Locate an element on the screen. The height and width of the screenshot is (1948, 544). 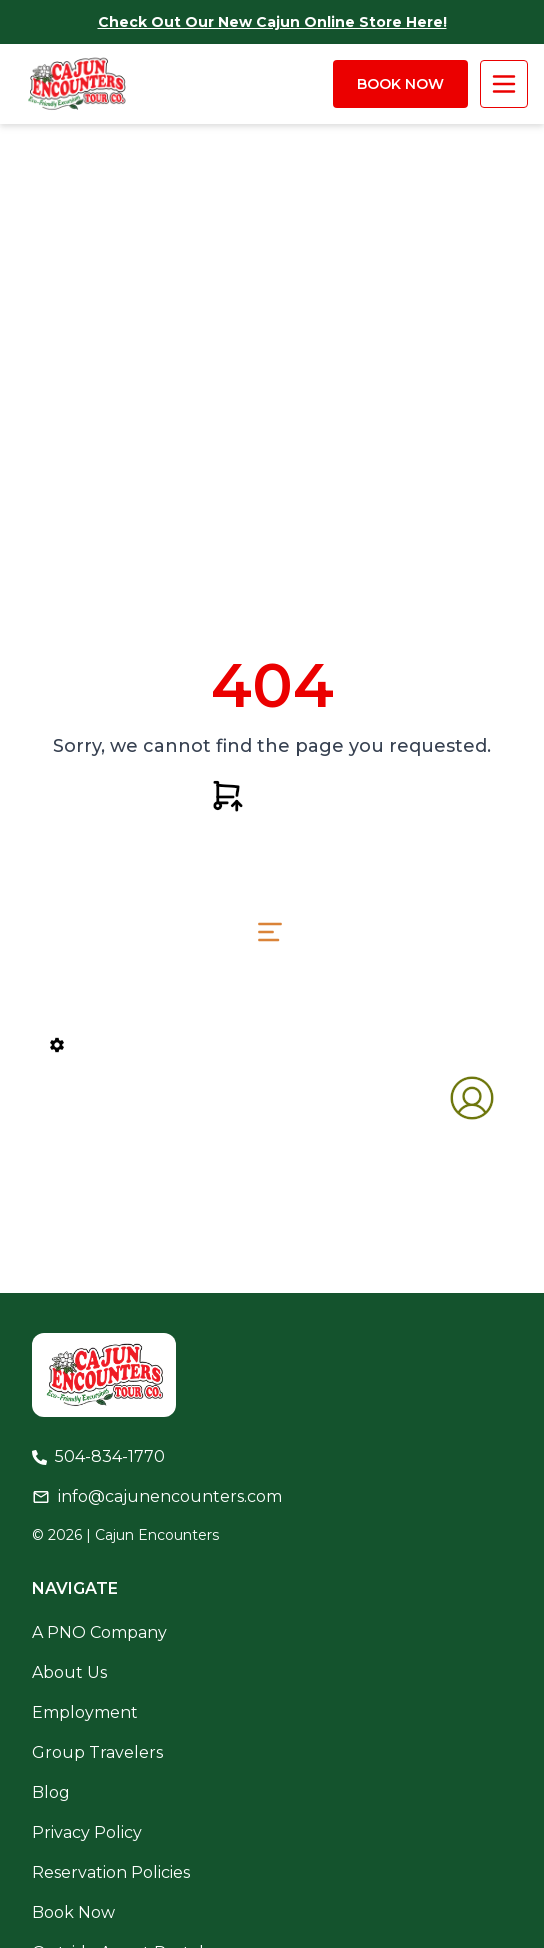
open settings menu is located at coordinates (57, 1045).